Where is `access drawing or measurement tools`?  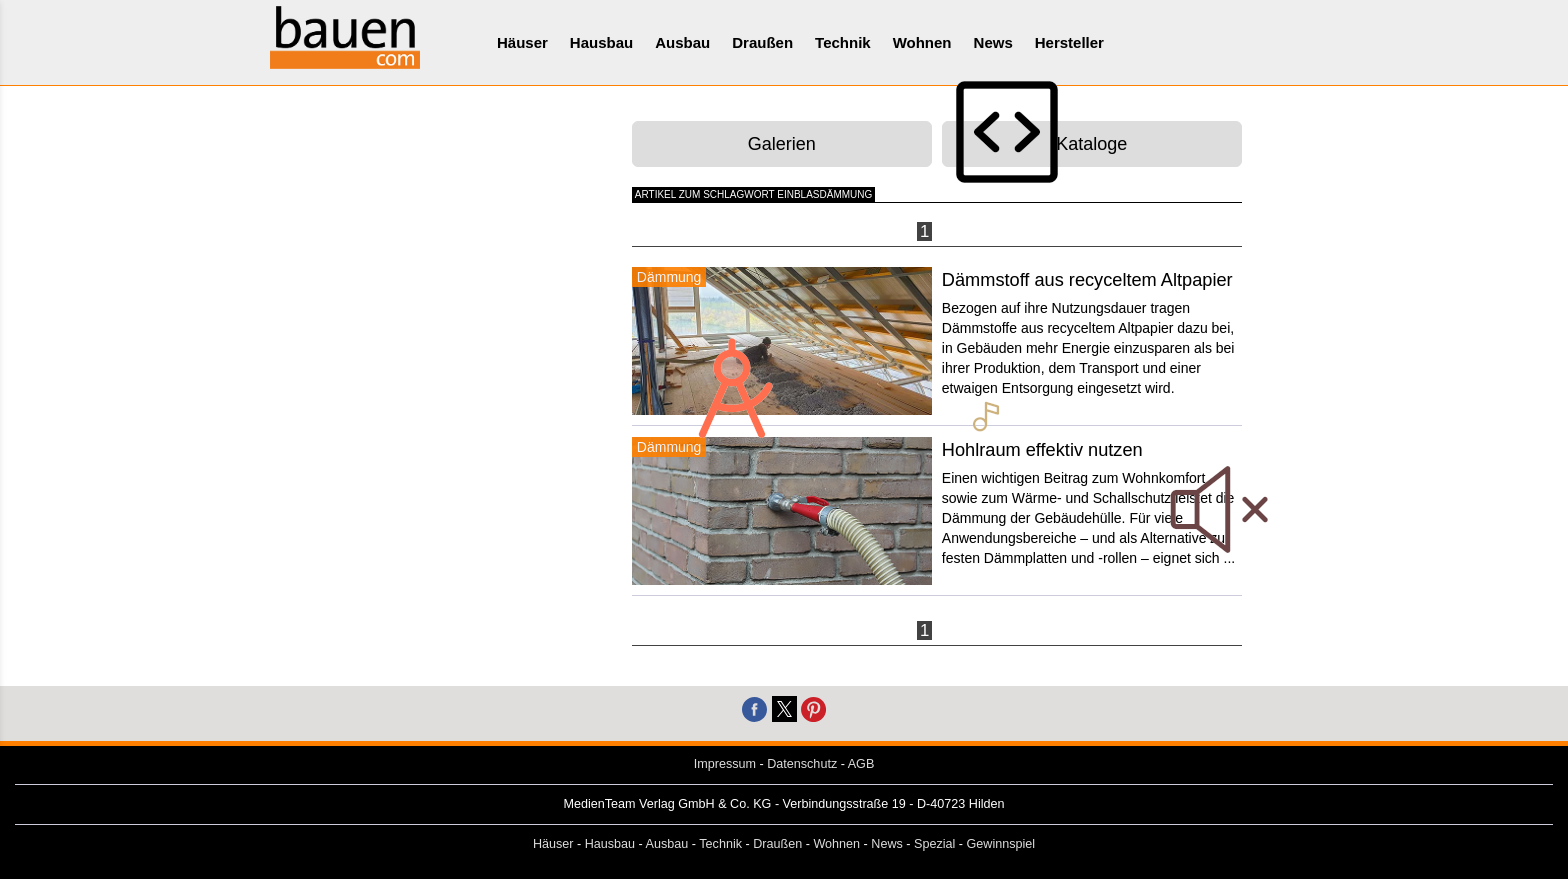
access drawing or measurement tools is located at coordinates (732, 390).